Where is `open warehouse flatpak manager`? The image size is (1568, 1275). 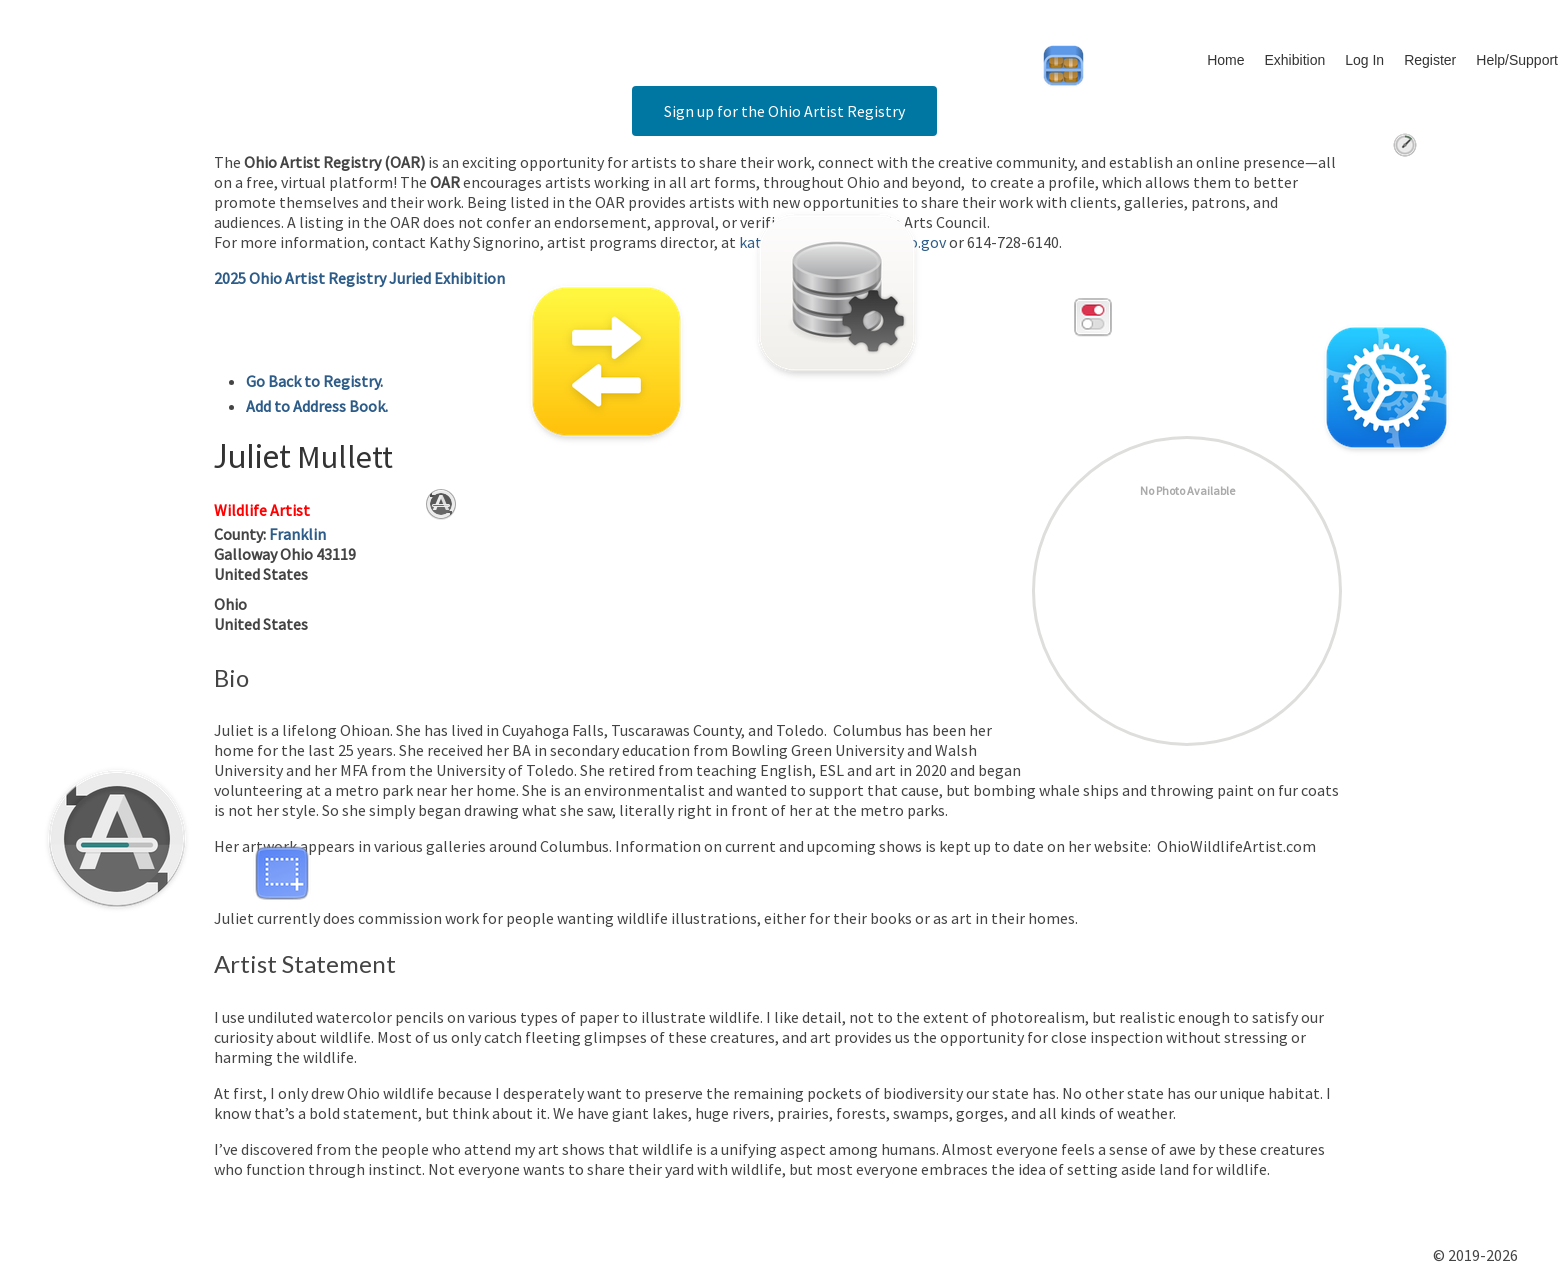 open warehouse flatpak manager is located at coordinates (1063, 65).